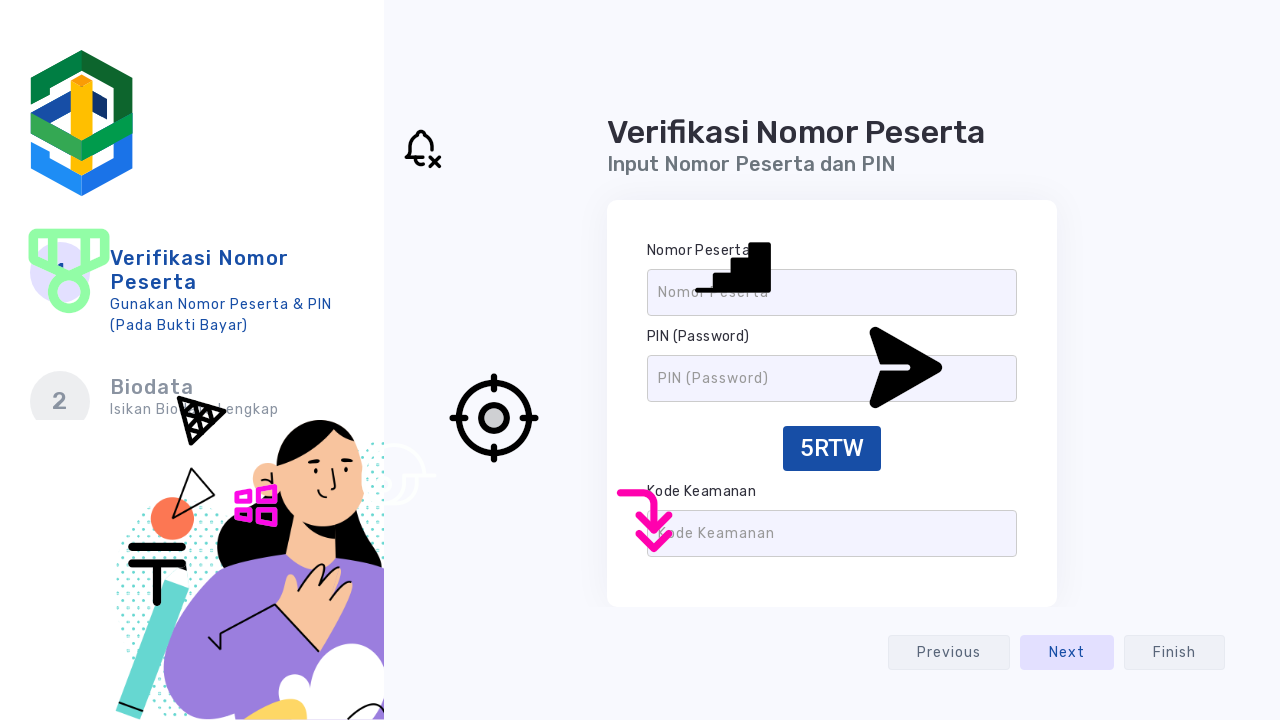 Image resolution: width=1280 pixels, height=720 pixels. Describe the element at coordinates (257, 505) in the screenshot. I see `open the windows start menu` at that location.